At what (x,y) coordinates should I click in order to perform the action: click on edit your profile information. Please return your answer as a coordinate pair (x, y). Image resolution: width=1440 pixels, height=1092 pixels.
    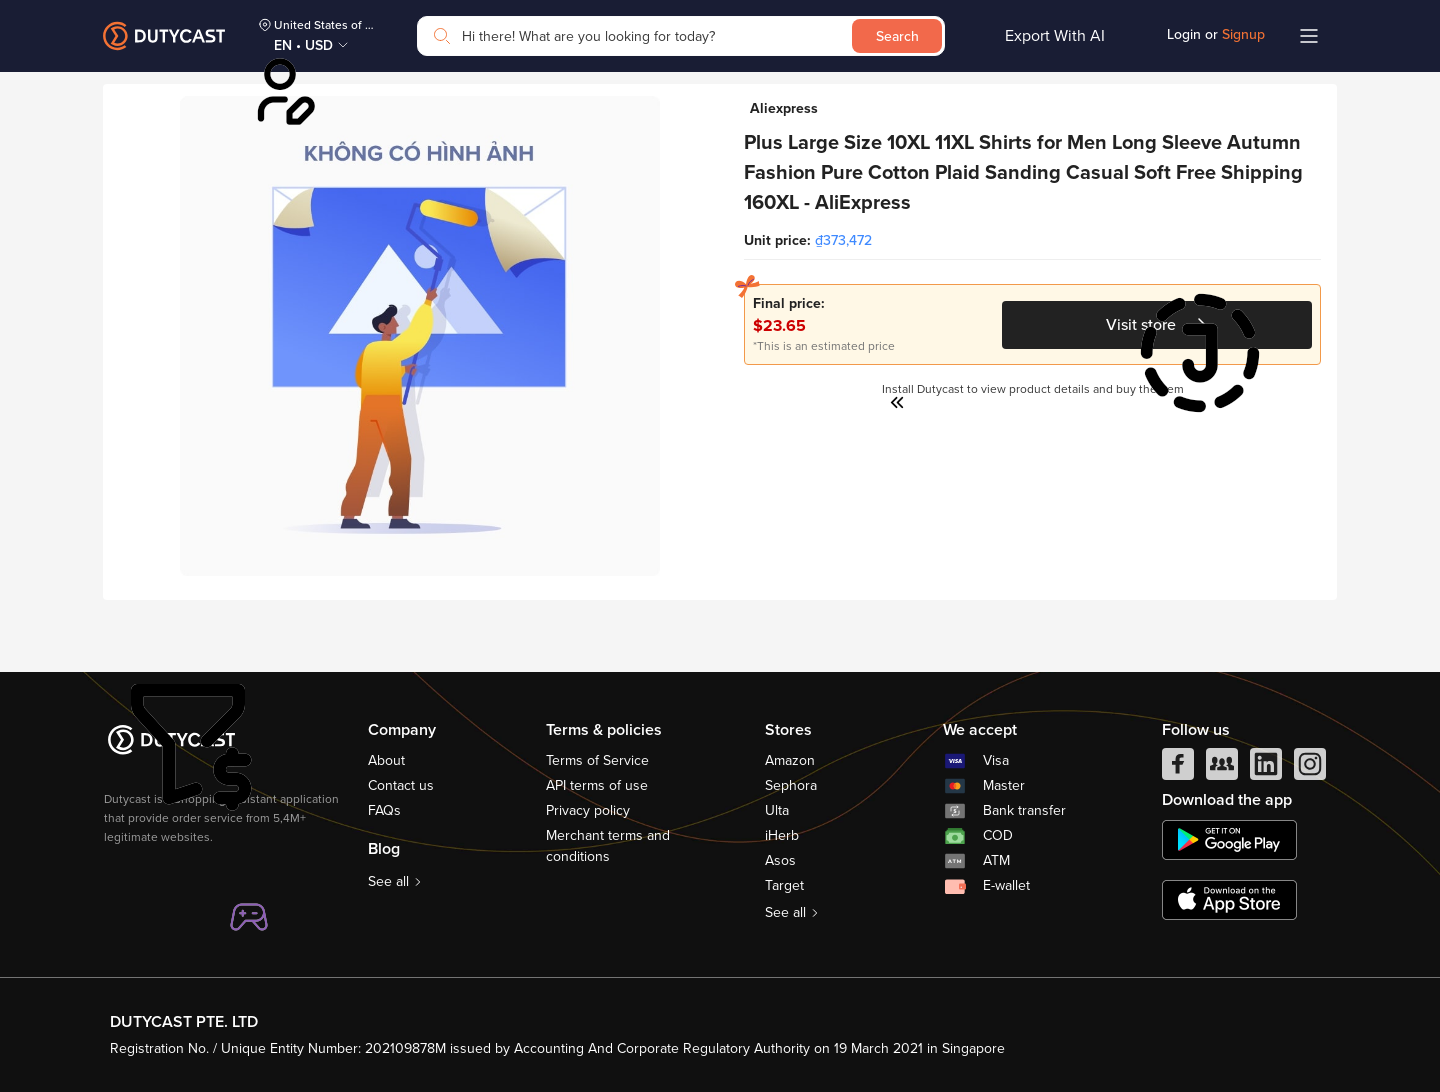
    Looking at the image, I should click on (280, 90).